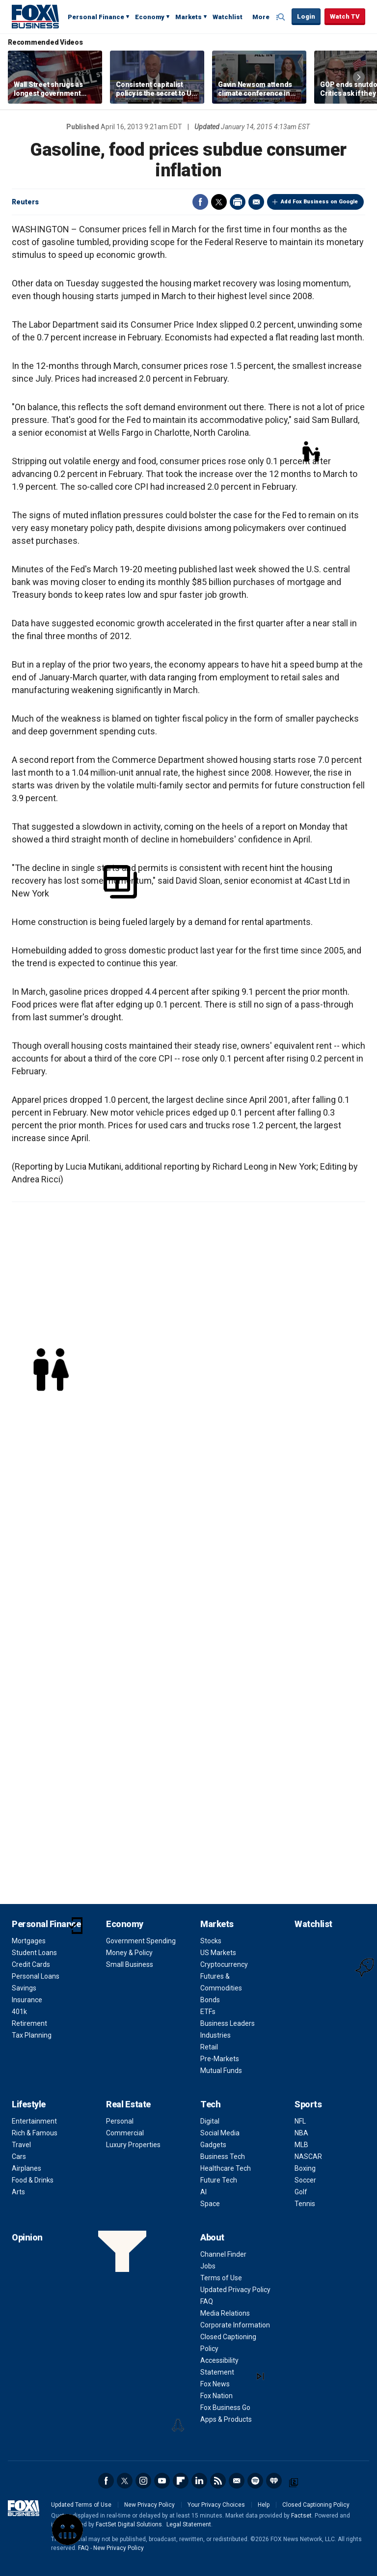 The width and height of the screenshot is (377, 2576). Describe the element at coordinates (51, 1370) in the screenshot. I see `locate restroom facilities` at that location.